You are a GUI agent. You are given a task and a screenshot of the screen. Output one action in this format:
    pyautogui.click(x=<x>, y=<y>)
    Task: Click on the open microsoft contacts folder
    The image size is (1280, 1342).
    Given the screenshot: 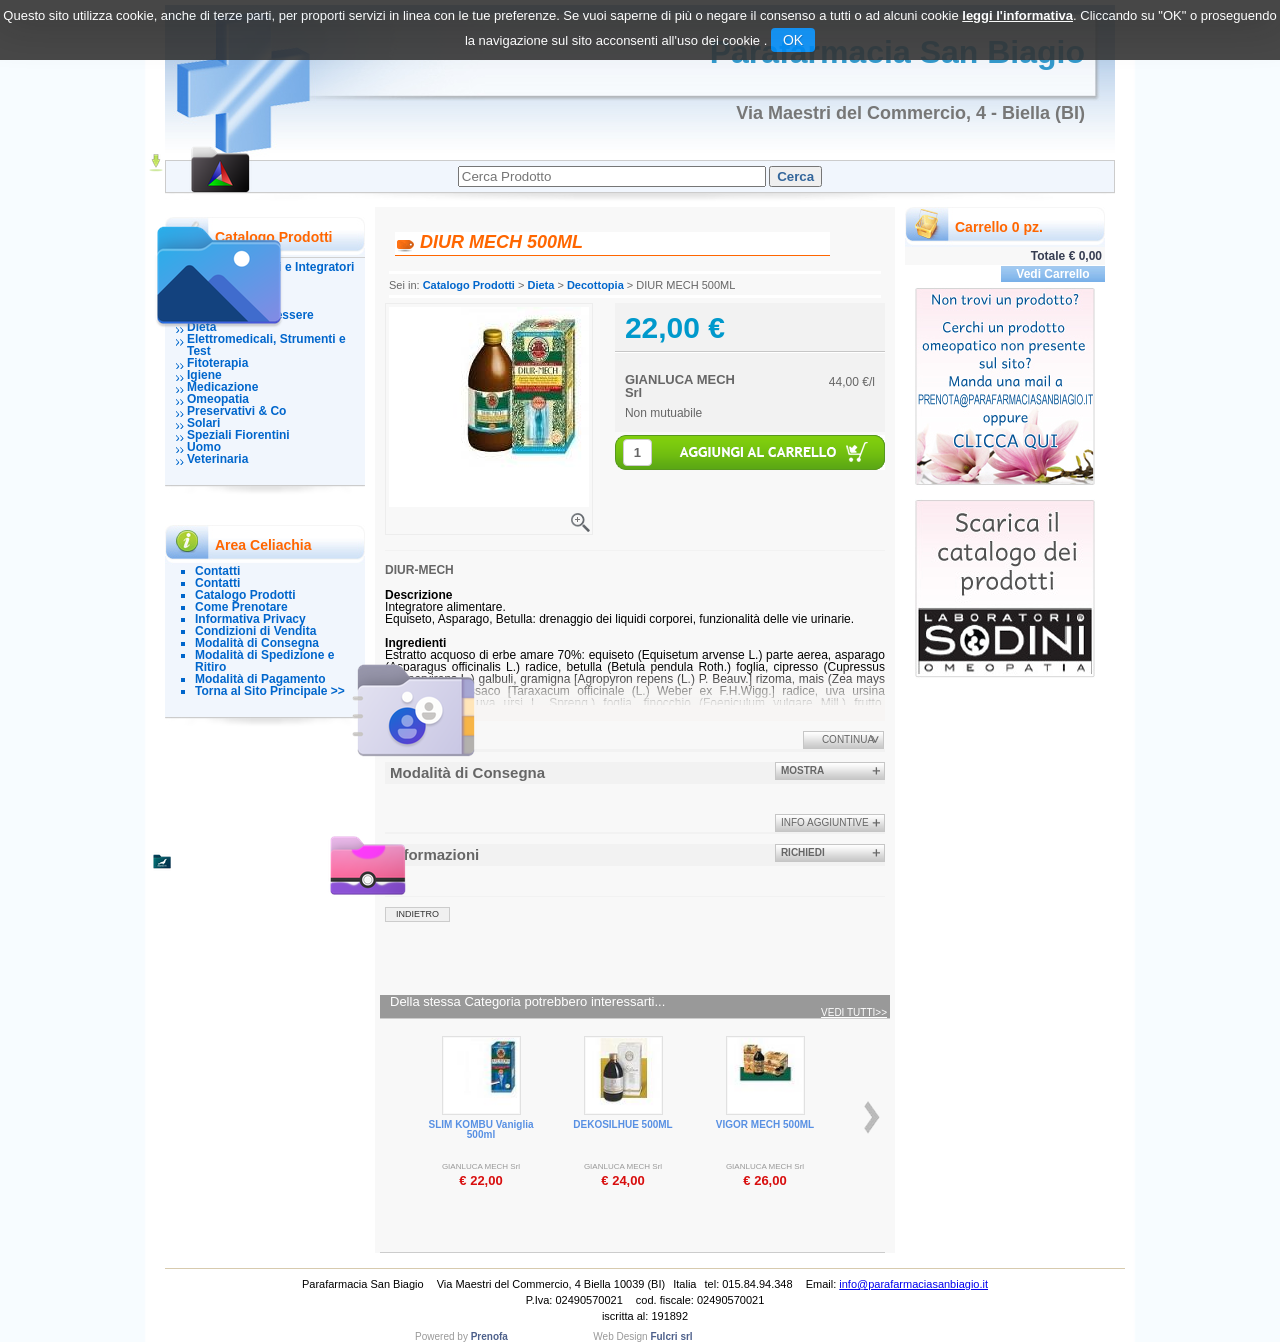 What is the action you would take?
    pyautogui.click(x=415, y=713)
    